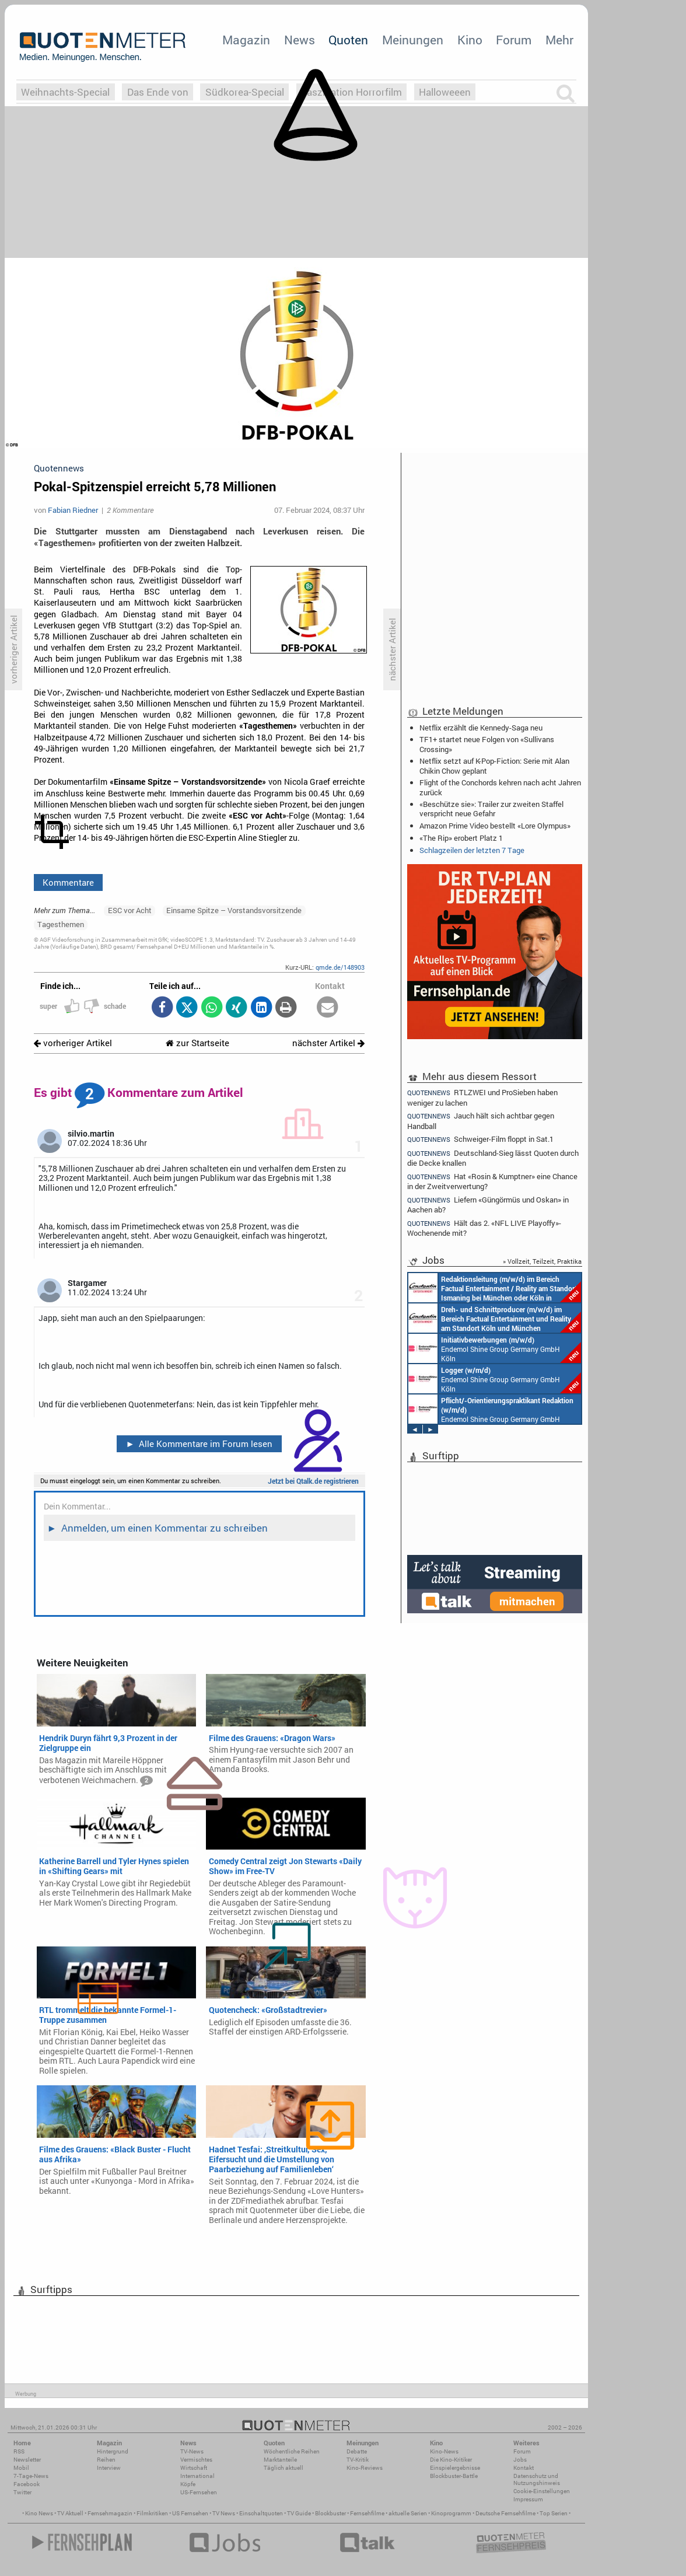 The width and height of the screenshot is (686, 2576). Describe the element at coordinates (52, 832) in the screenshot. I see `crop an image` at that location.